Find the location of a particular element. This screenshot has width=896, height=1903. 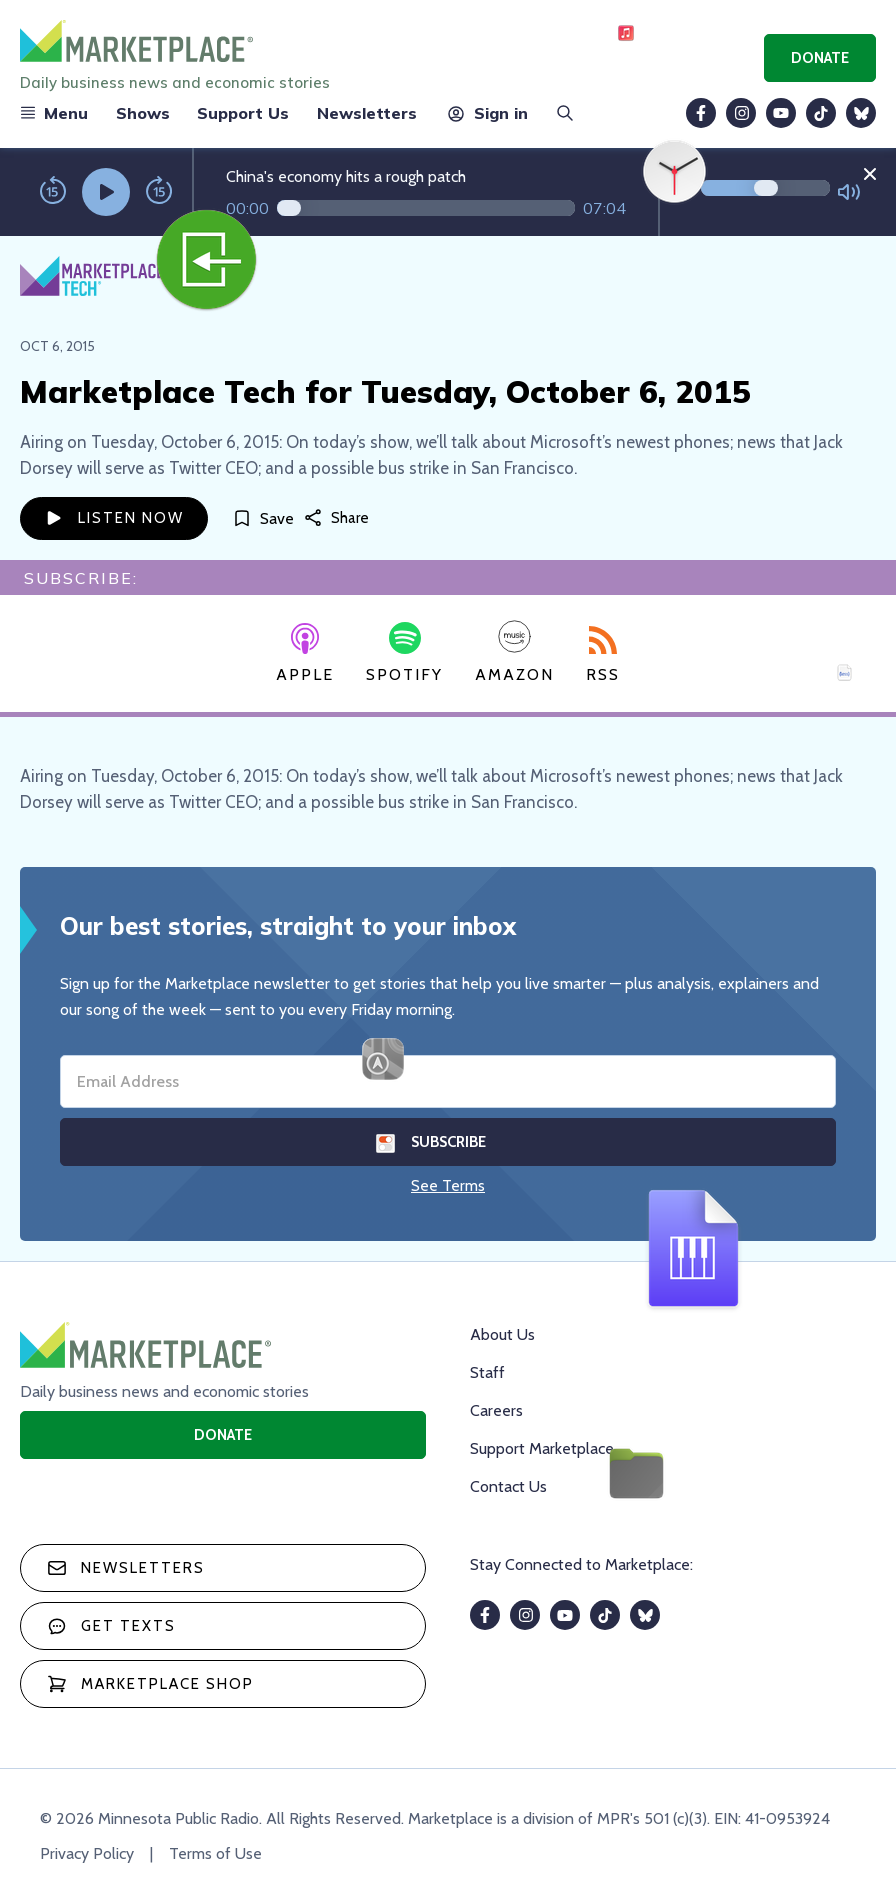

a LESS stylesheet file is located at coordinates (844, 672).